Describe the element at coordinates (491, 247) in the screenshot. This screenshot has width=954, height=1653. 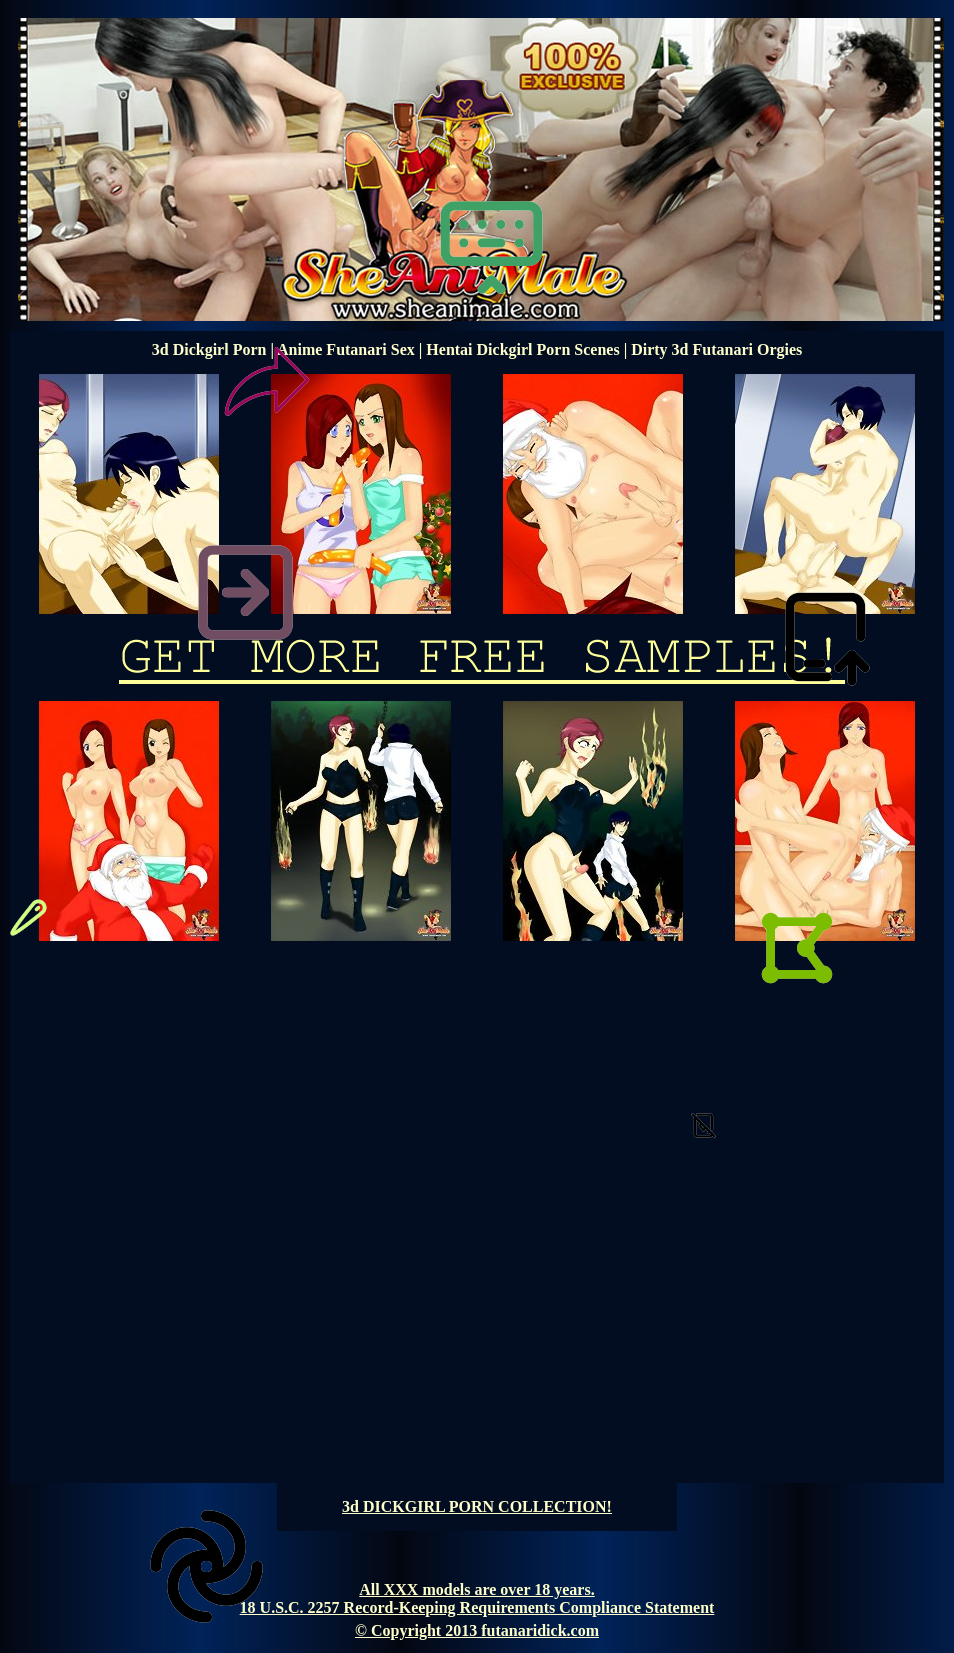
I see `hide the on-screen keyboard` at that location.